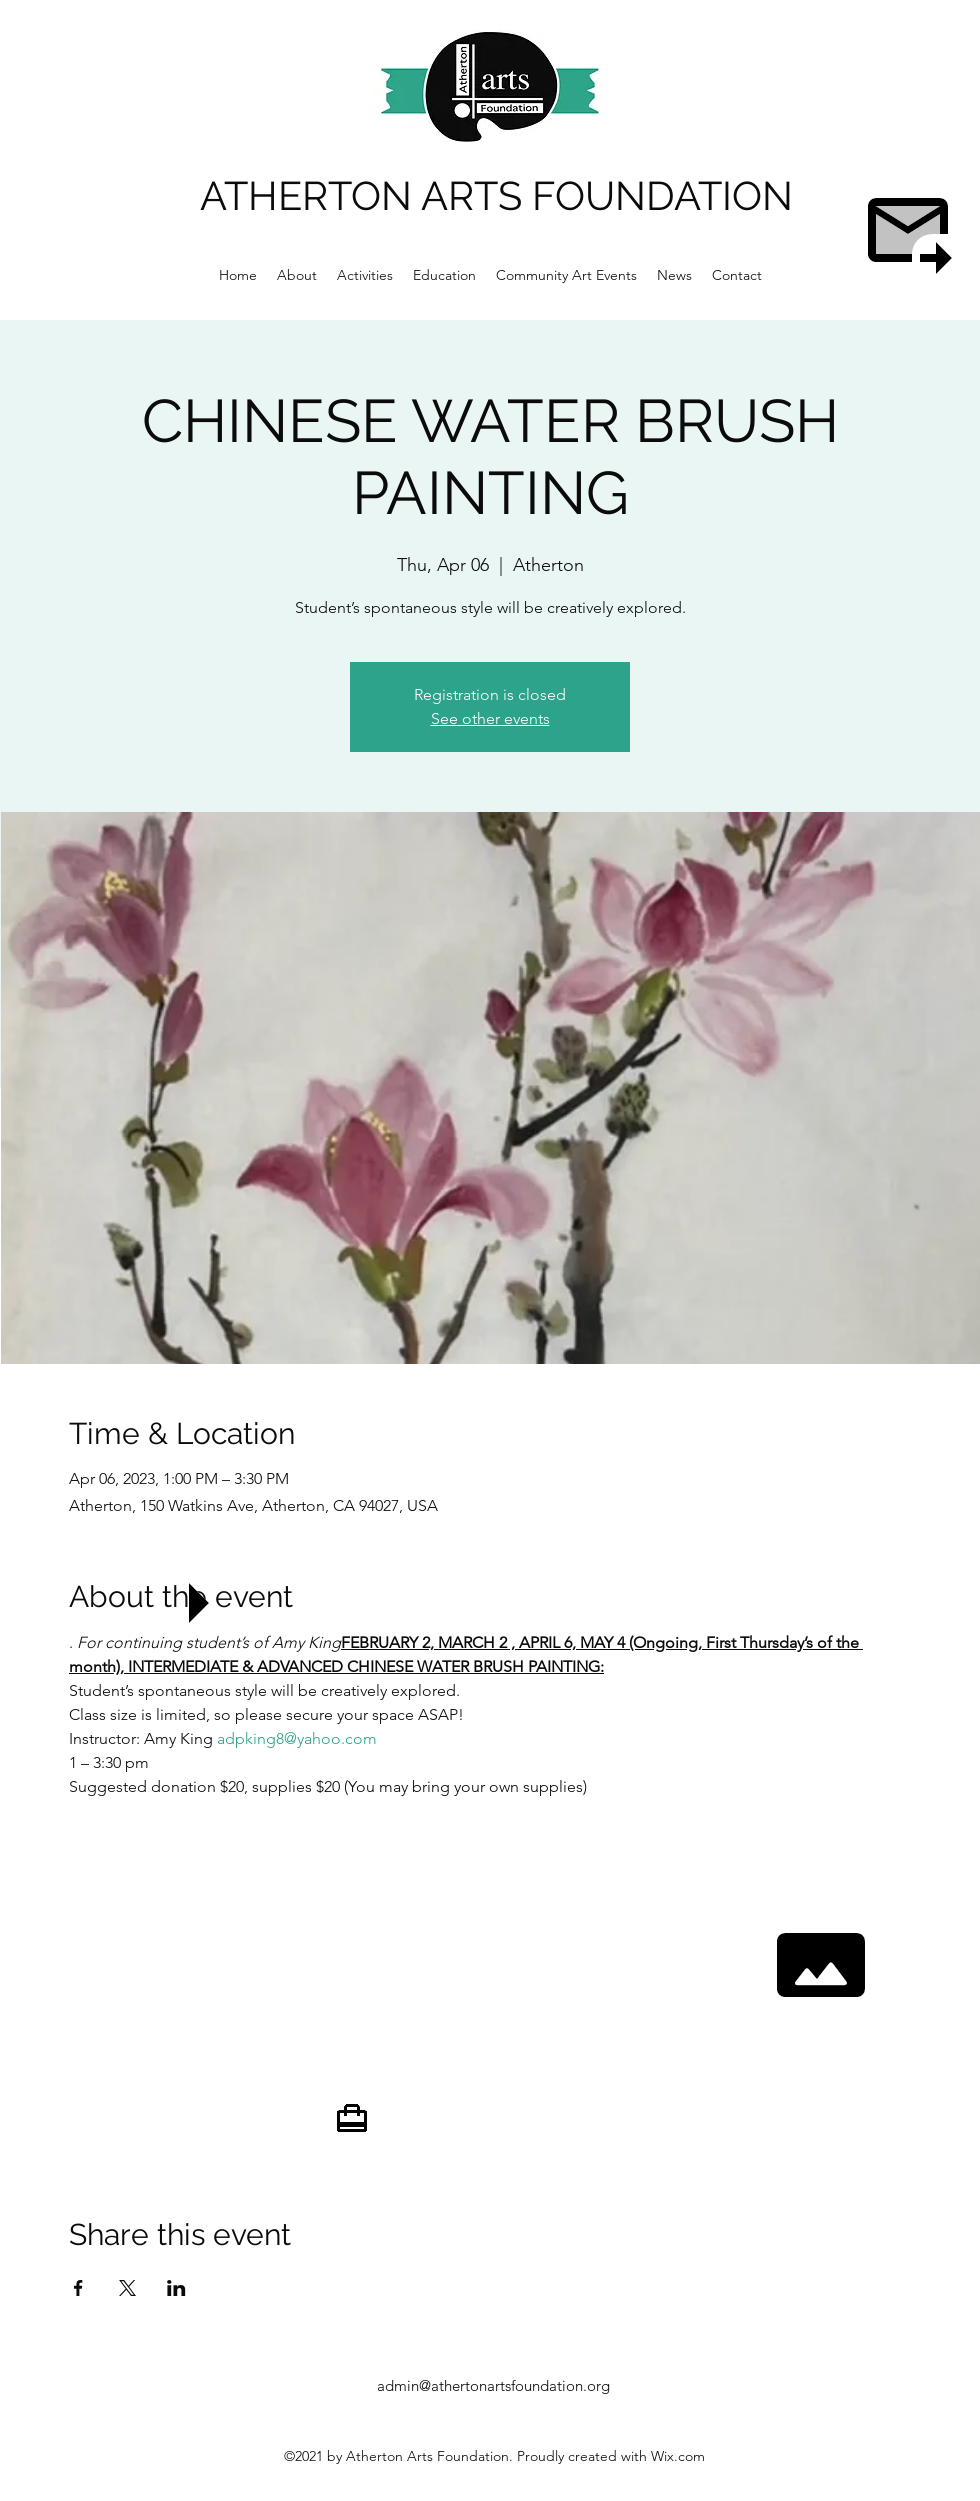 This screenshot has height=2501, width=980. What do you see at coordinates (352, 2119) in the screenshot?
I see `access travel documents or boarding passes` at bounding box center [352, 2119].